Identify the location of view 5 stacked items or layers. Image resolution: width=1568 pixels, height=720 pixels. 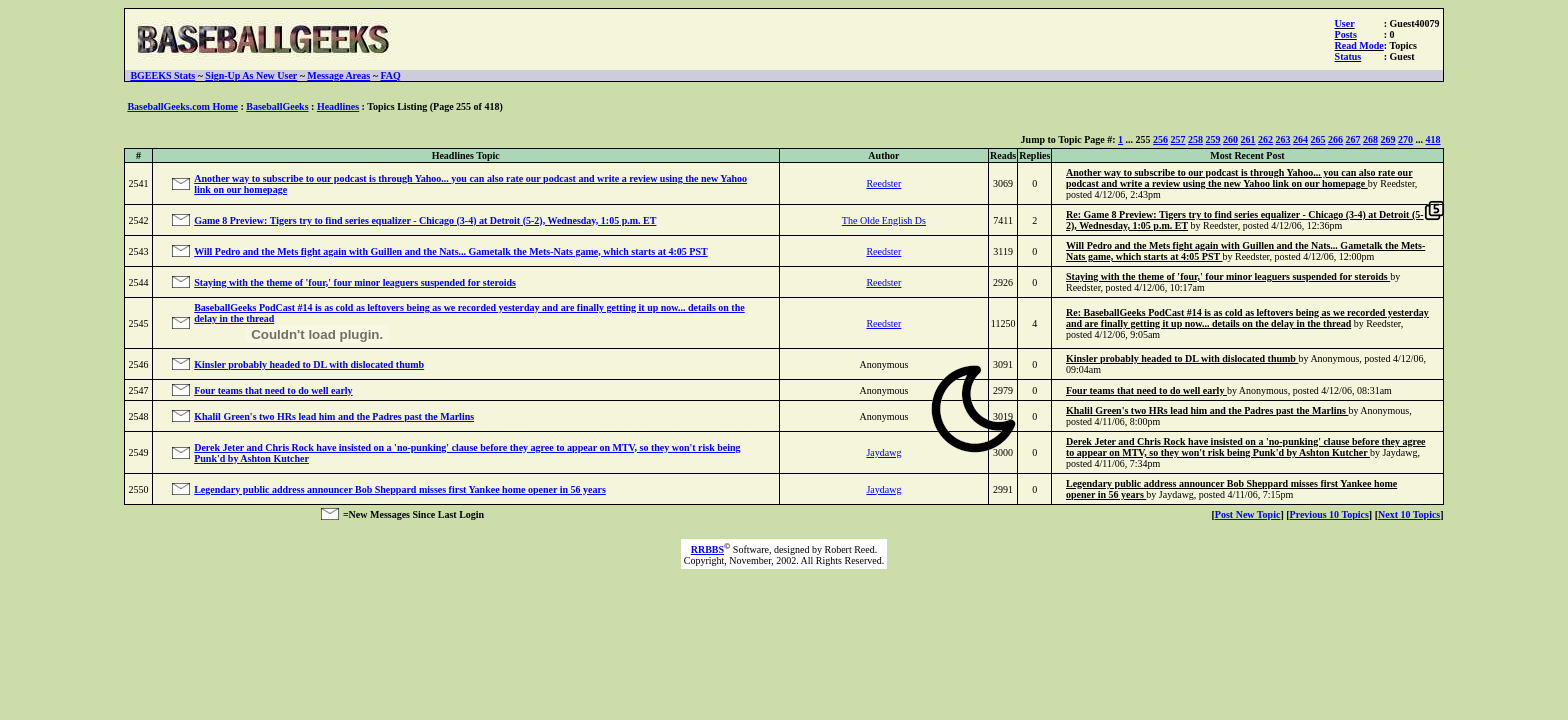
(1434, 210).